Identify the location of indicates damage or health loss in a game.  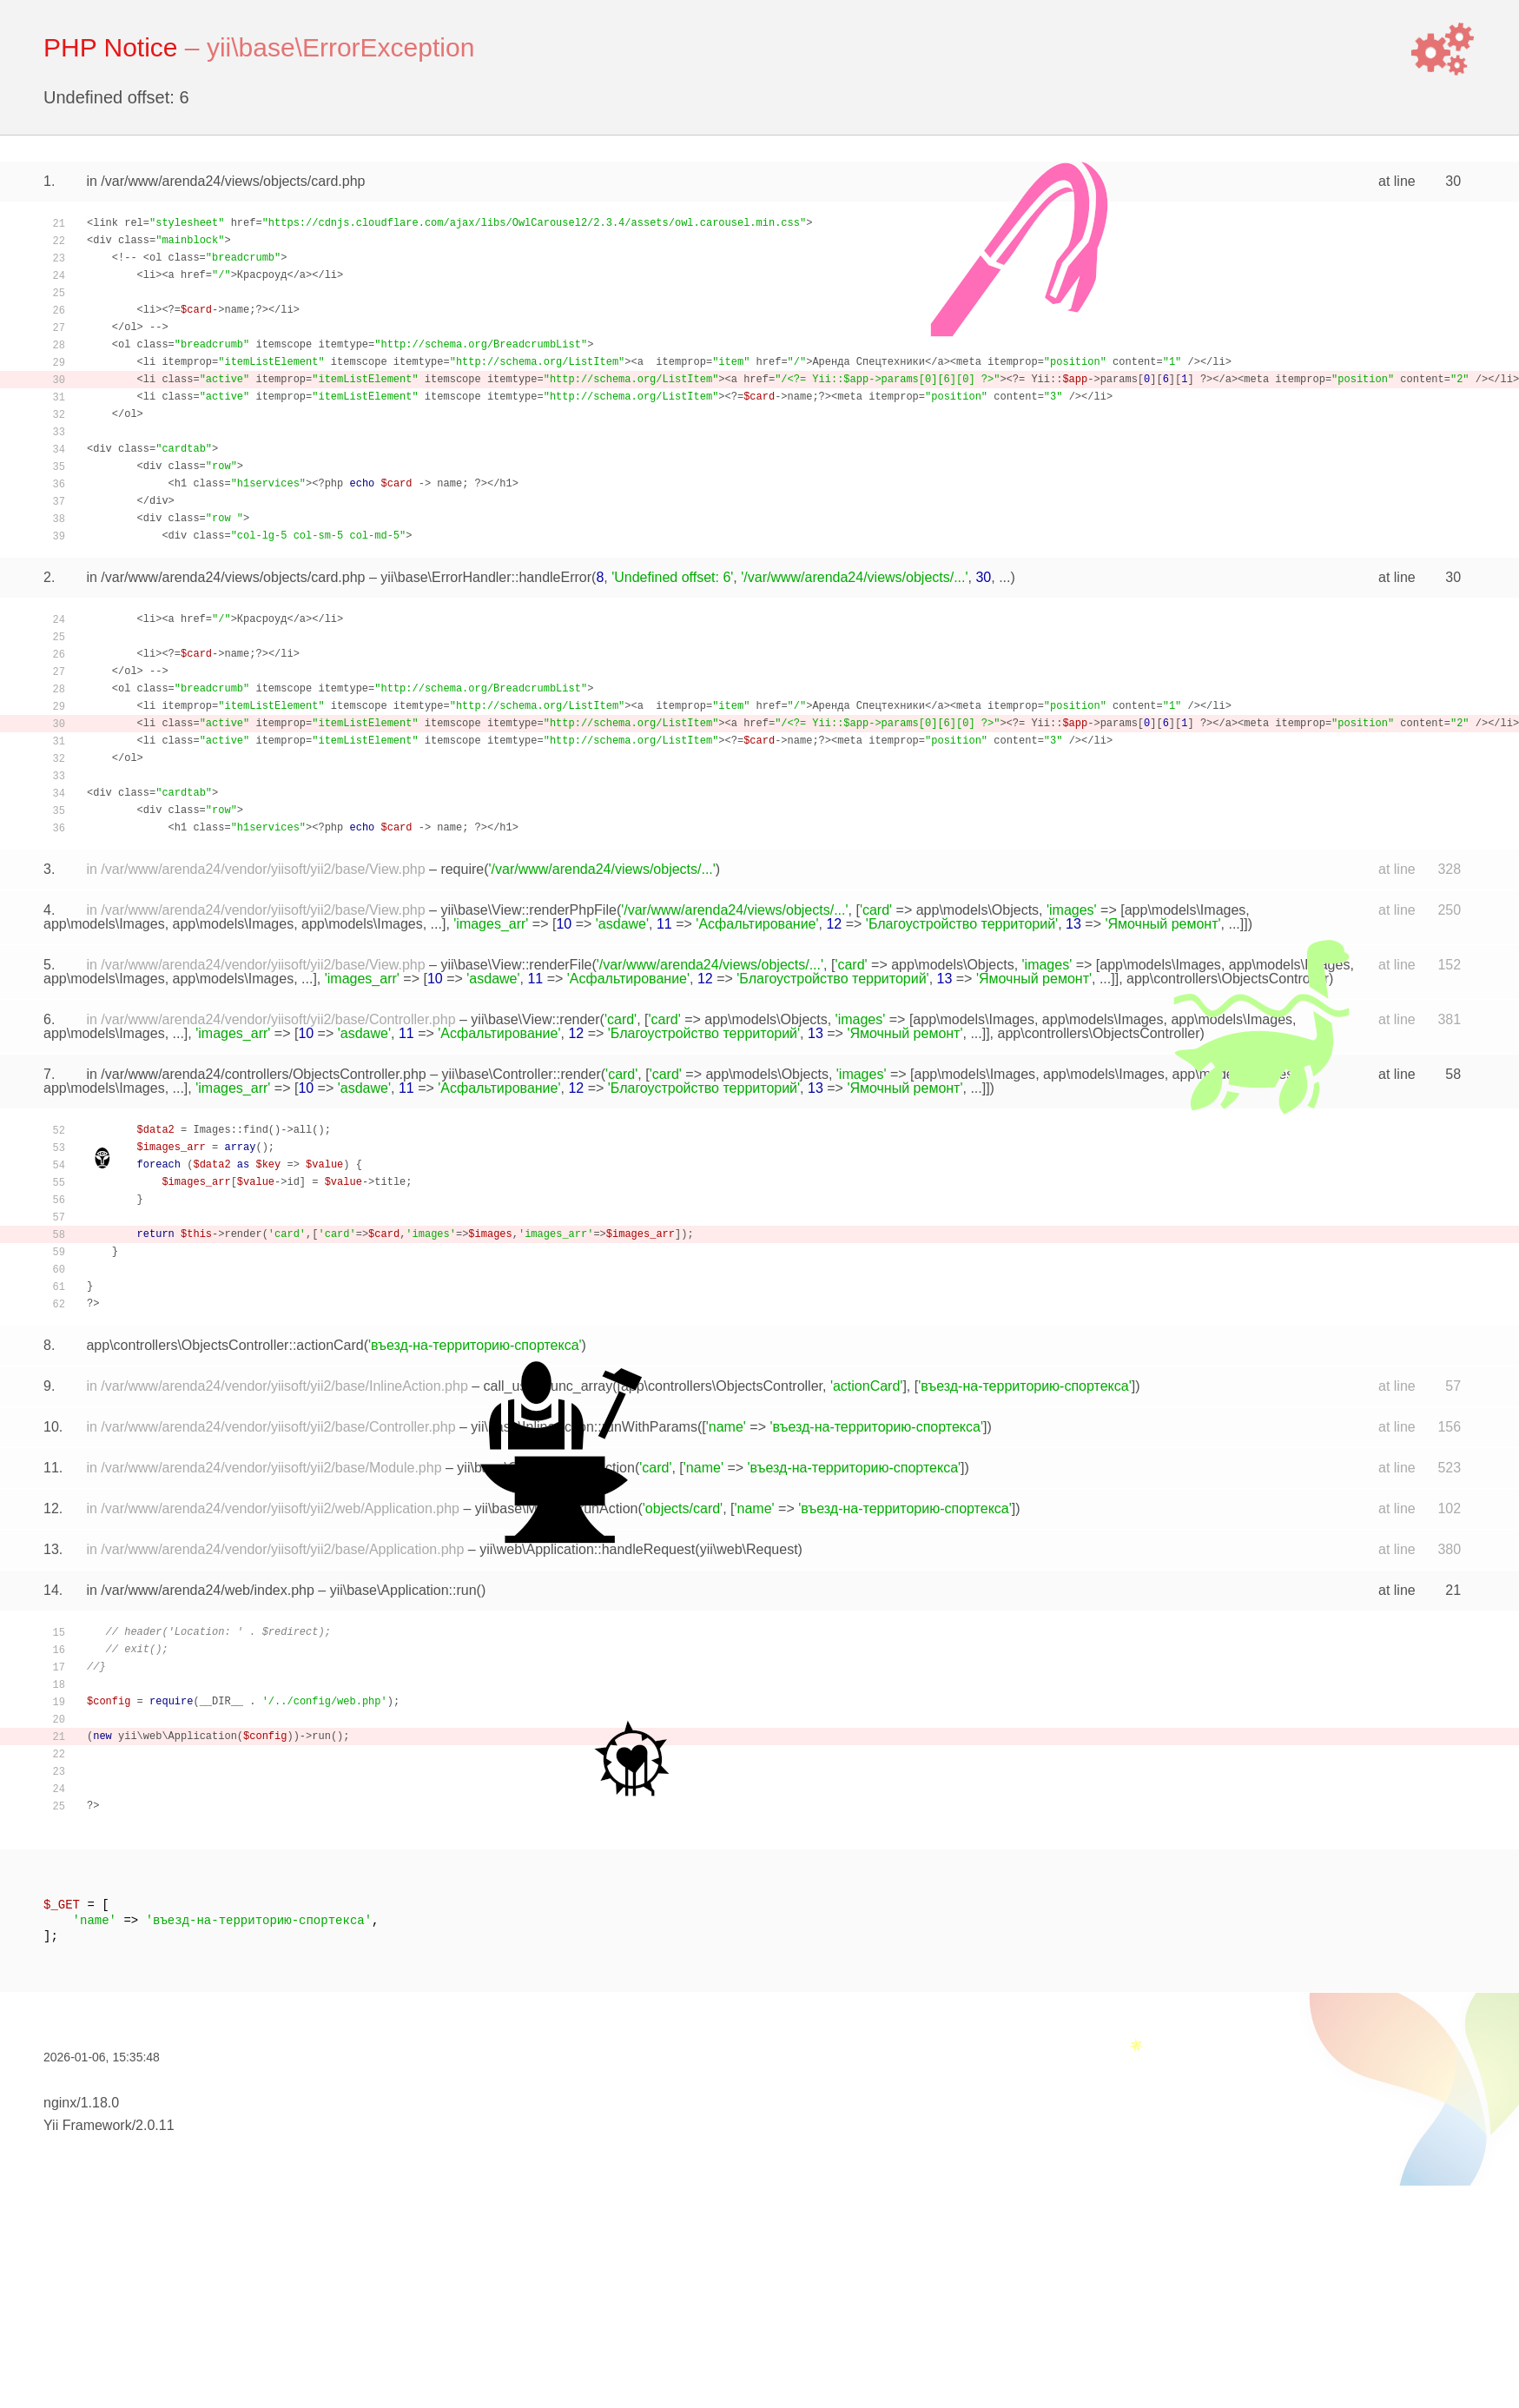
(632, 1758).